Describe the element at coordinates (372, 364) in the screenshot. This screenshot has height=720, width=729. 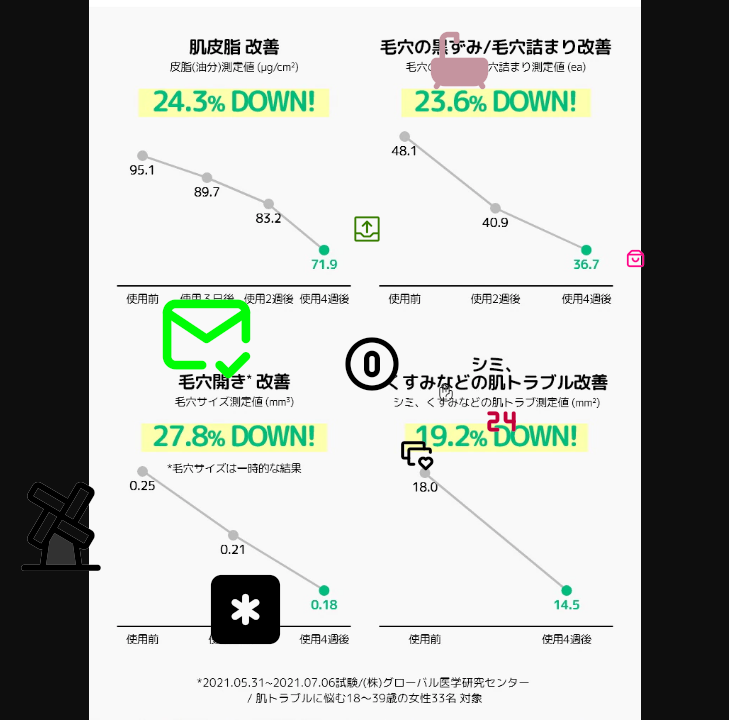
I see `indicates an "O" option or selection in a multiple choice interface` at that location.